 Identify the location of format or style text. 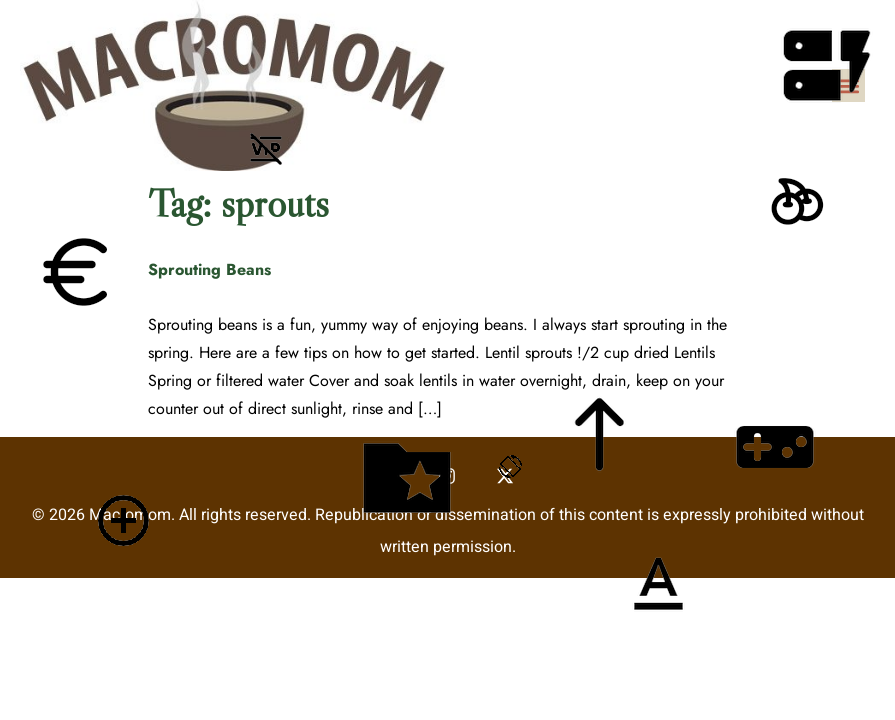
(658, 585).